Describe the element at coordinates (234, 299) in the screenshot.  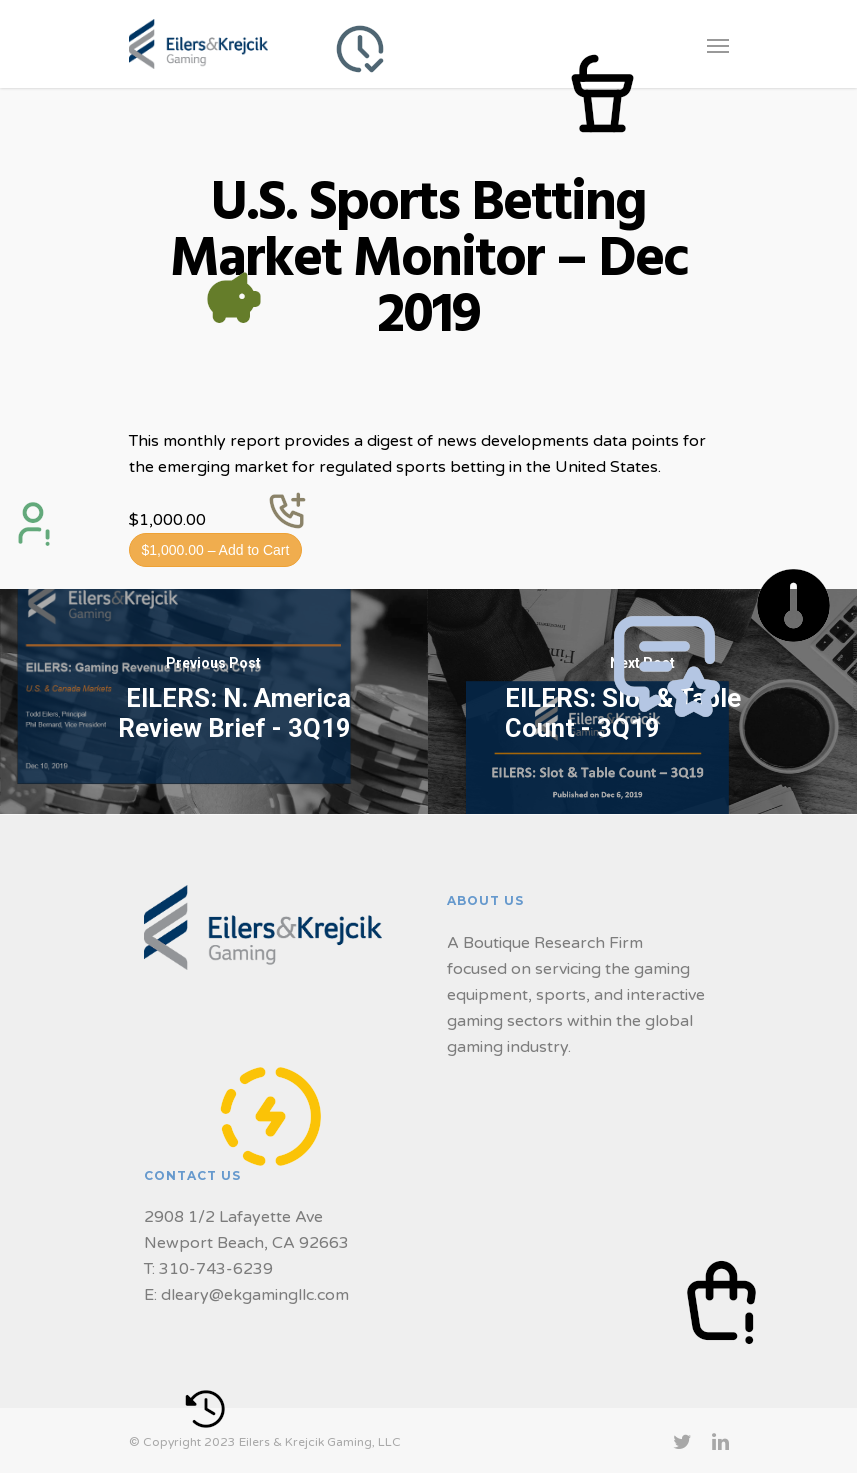
I see `access savings or piggy bank feature` at that location.